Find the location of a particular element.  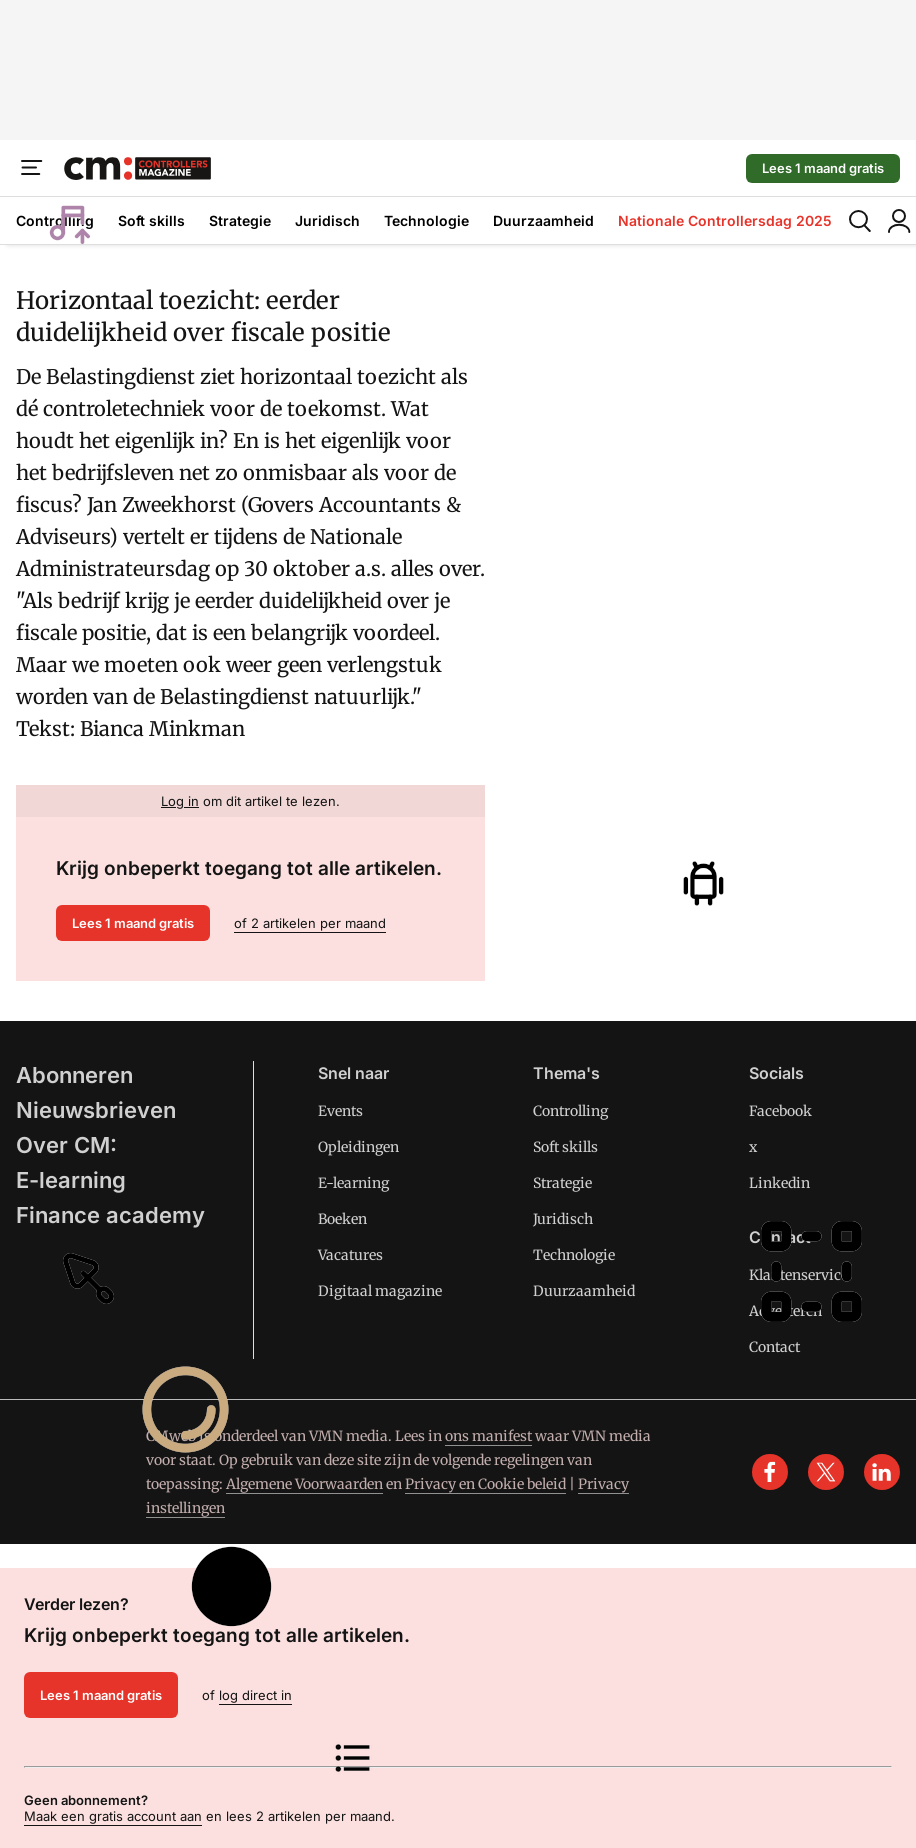

view items in a bulleted list format is located at coordinates (353, 1758).